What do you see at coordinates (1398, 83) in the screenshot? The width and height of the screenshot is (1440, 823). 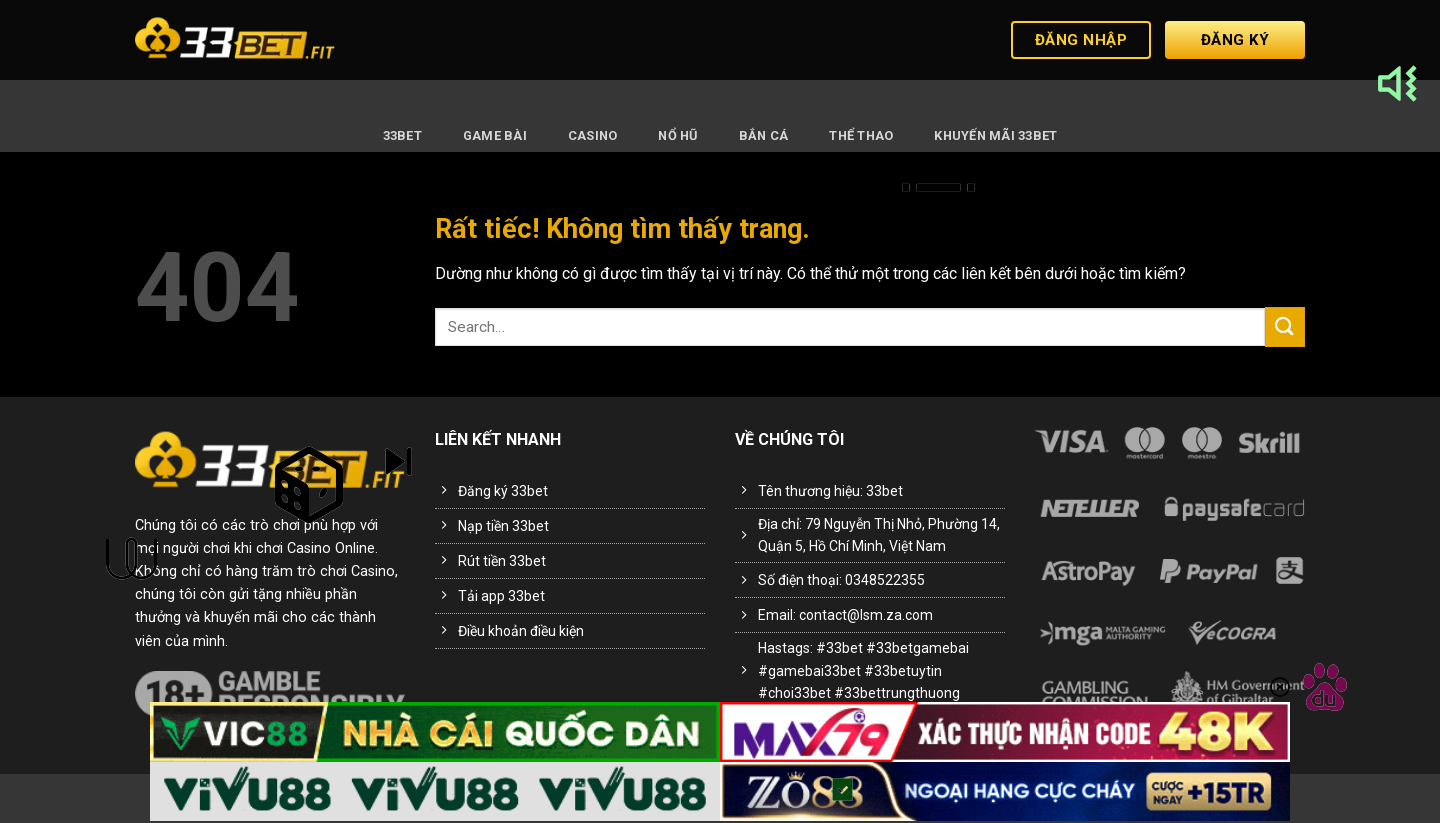 I see `set device to vibrate mode` at bounding box center [1398, 83].